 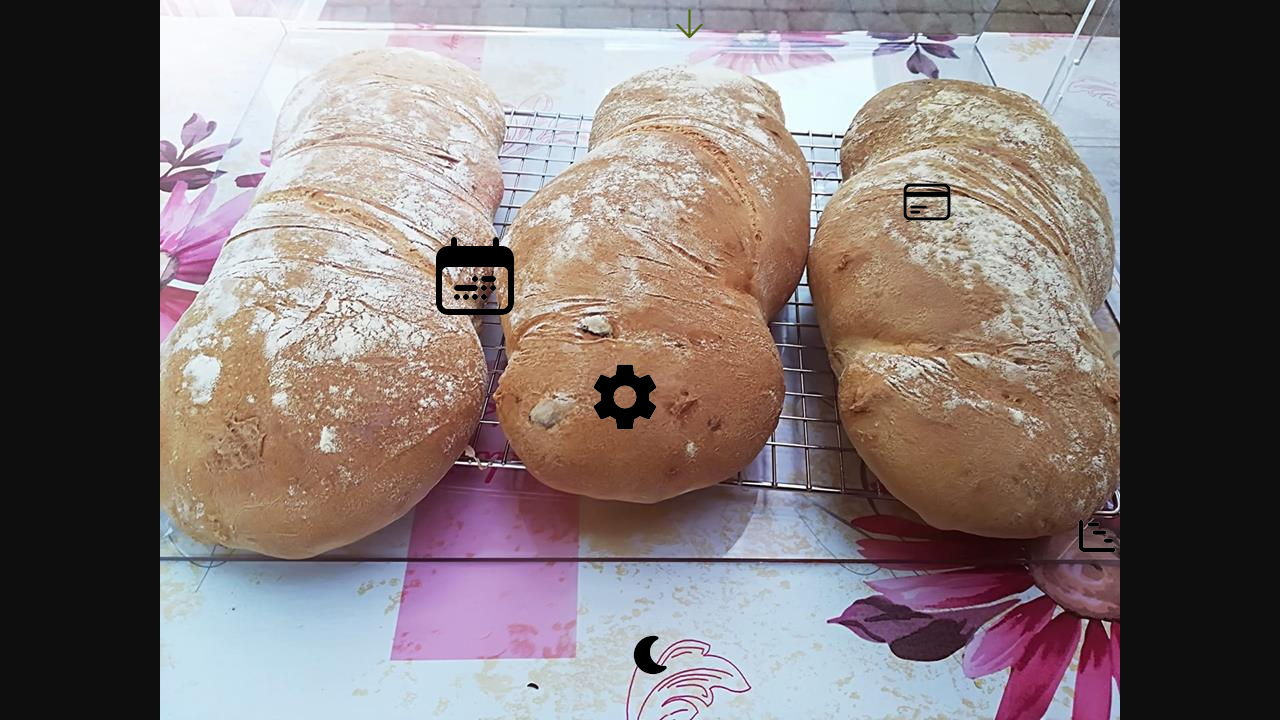 What do you see at coordinates (475, 276) in the screenshot?
I see `select a date range` at bounding box center [475, 276].